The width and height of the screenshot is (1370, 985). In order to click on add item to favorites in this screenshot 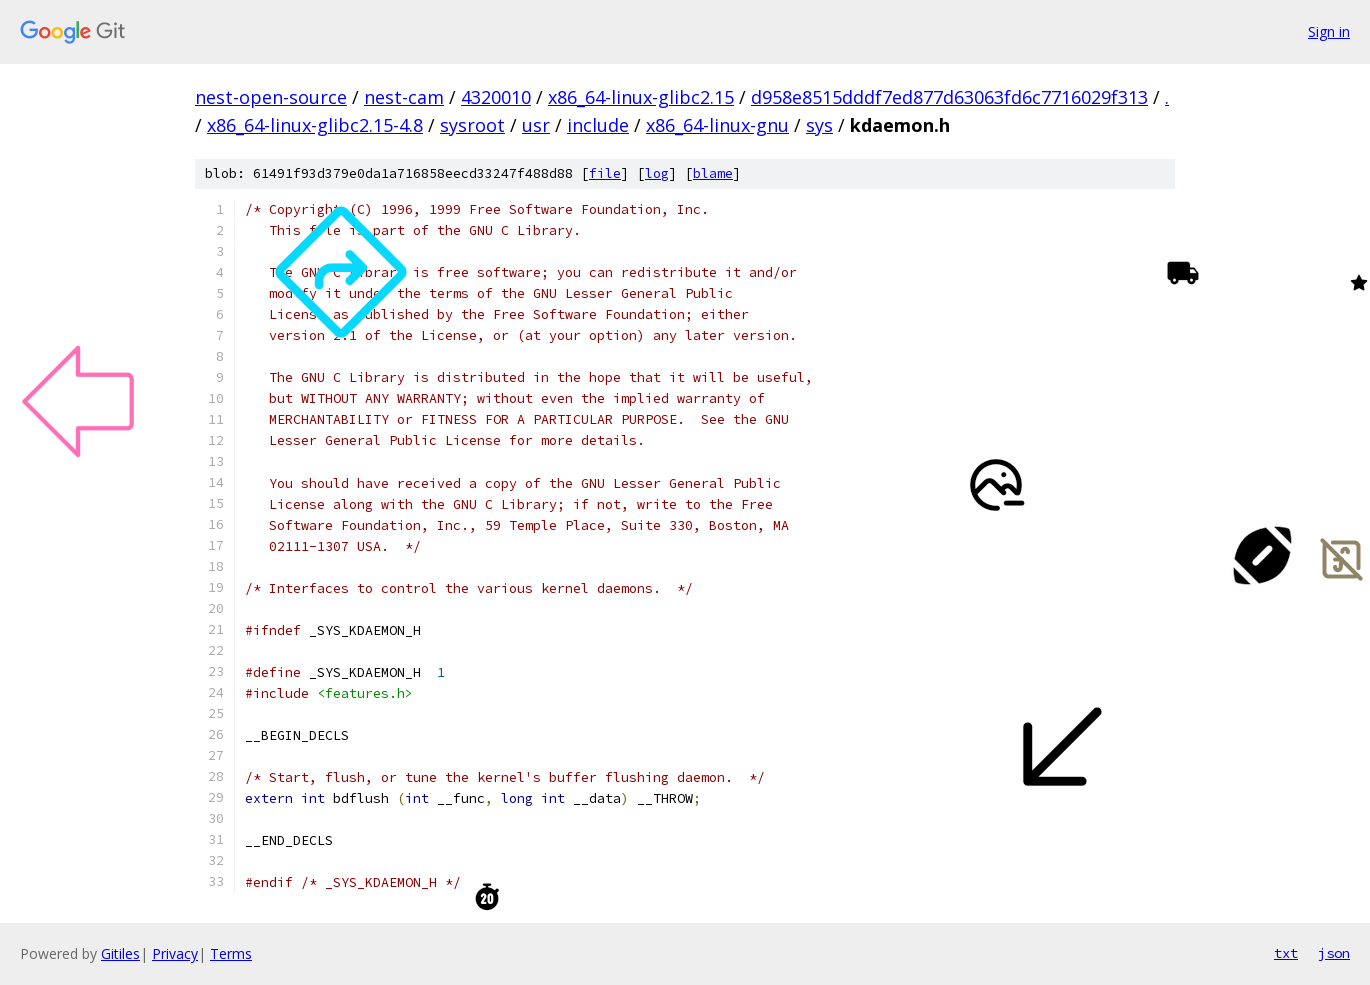, I will do `click(1359, 283)`.